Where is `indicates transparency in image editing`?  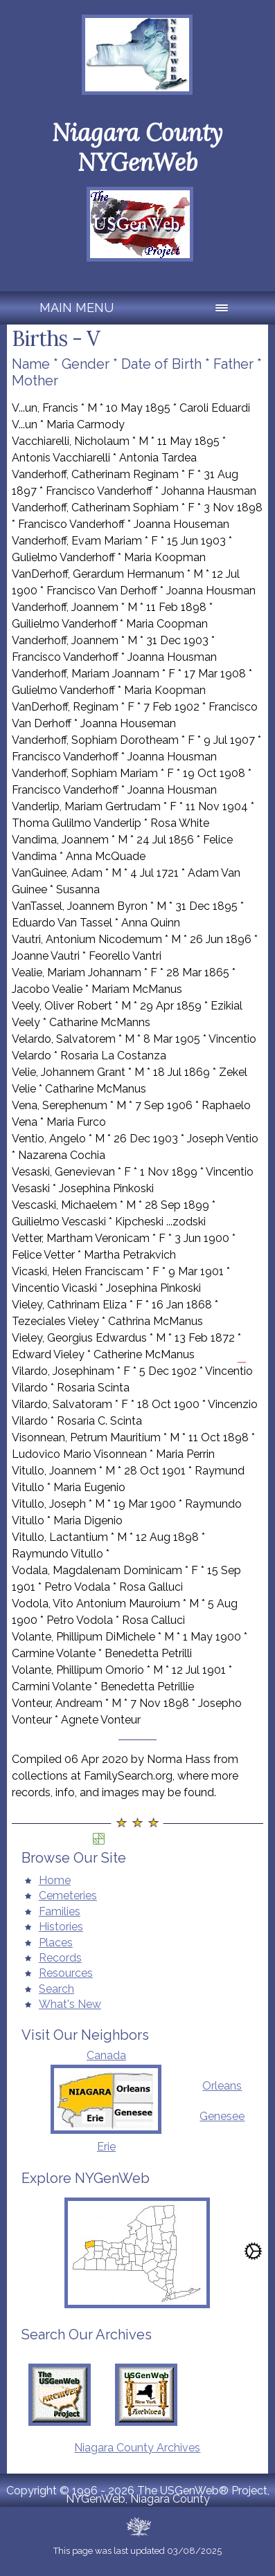 indicates transparency in image editing is located at coordinates (98, 1838).